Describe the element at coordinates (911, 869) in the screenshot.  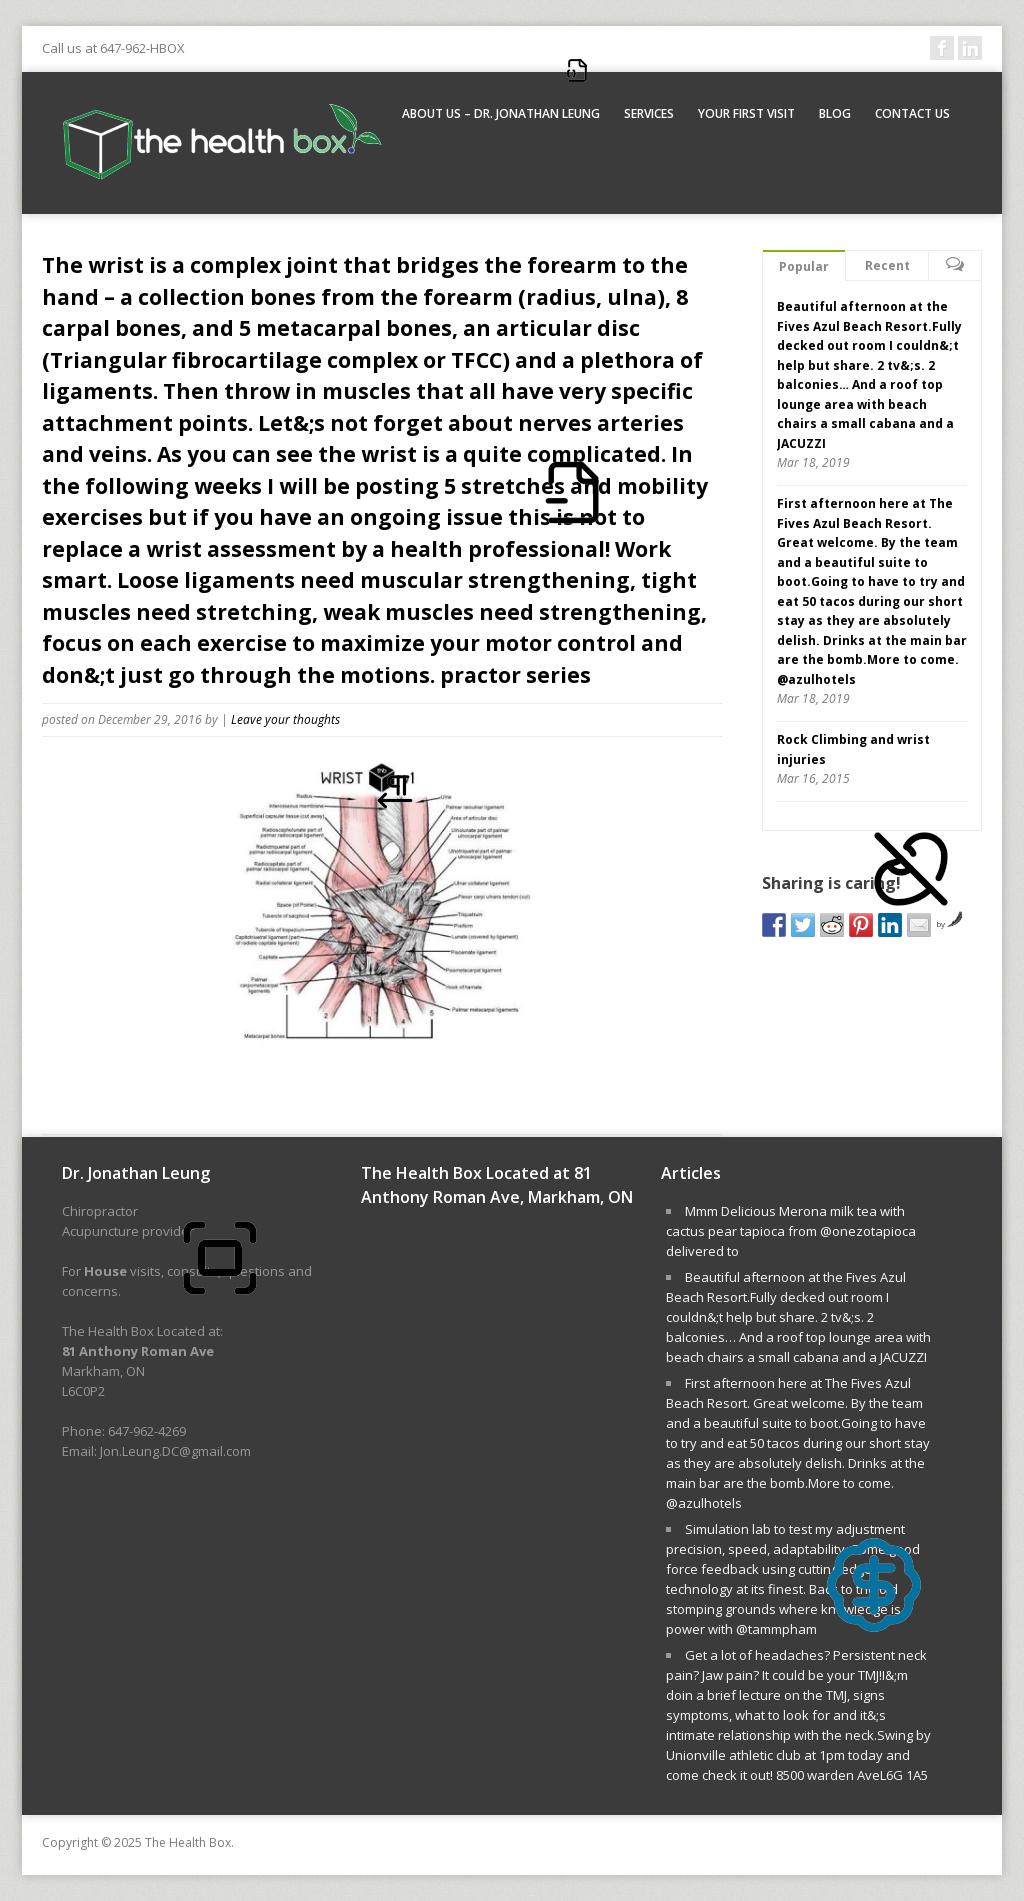
I see `indicates item contains no beans or is bean-free` at that location.